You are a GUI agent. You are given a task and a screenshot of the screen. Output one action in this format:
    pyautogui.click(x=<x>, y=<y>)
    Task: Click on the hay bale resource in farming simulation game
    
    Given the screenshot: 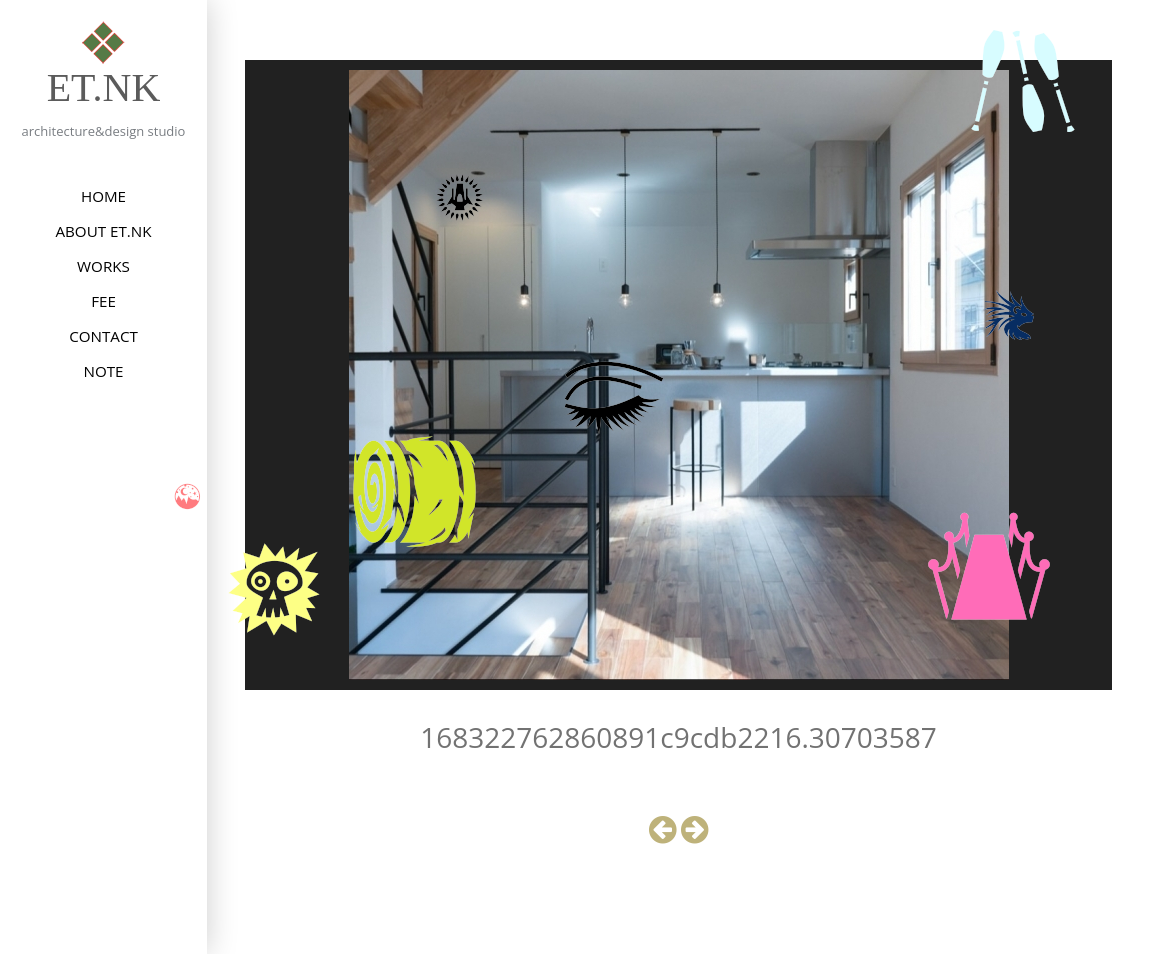 What is the action you would take?
    pyautogui.click(x=414, y=491)
    